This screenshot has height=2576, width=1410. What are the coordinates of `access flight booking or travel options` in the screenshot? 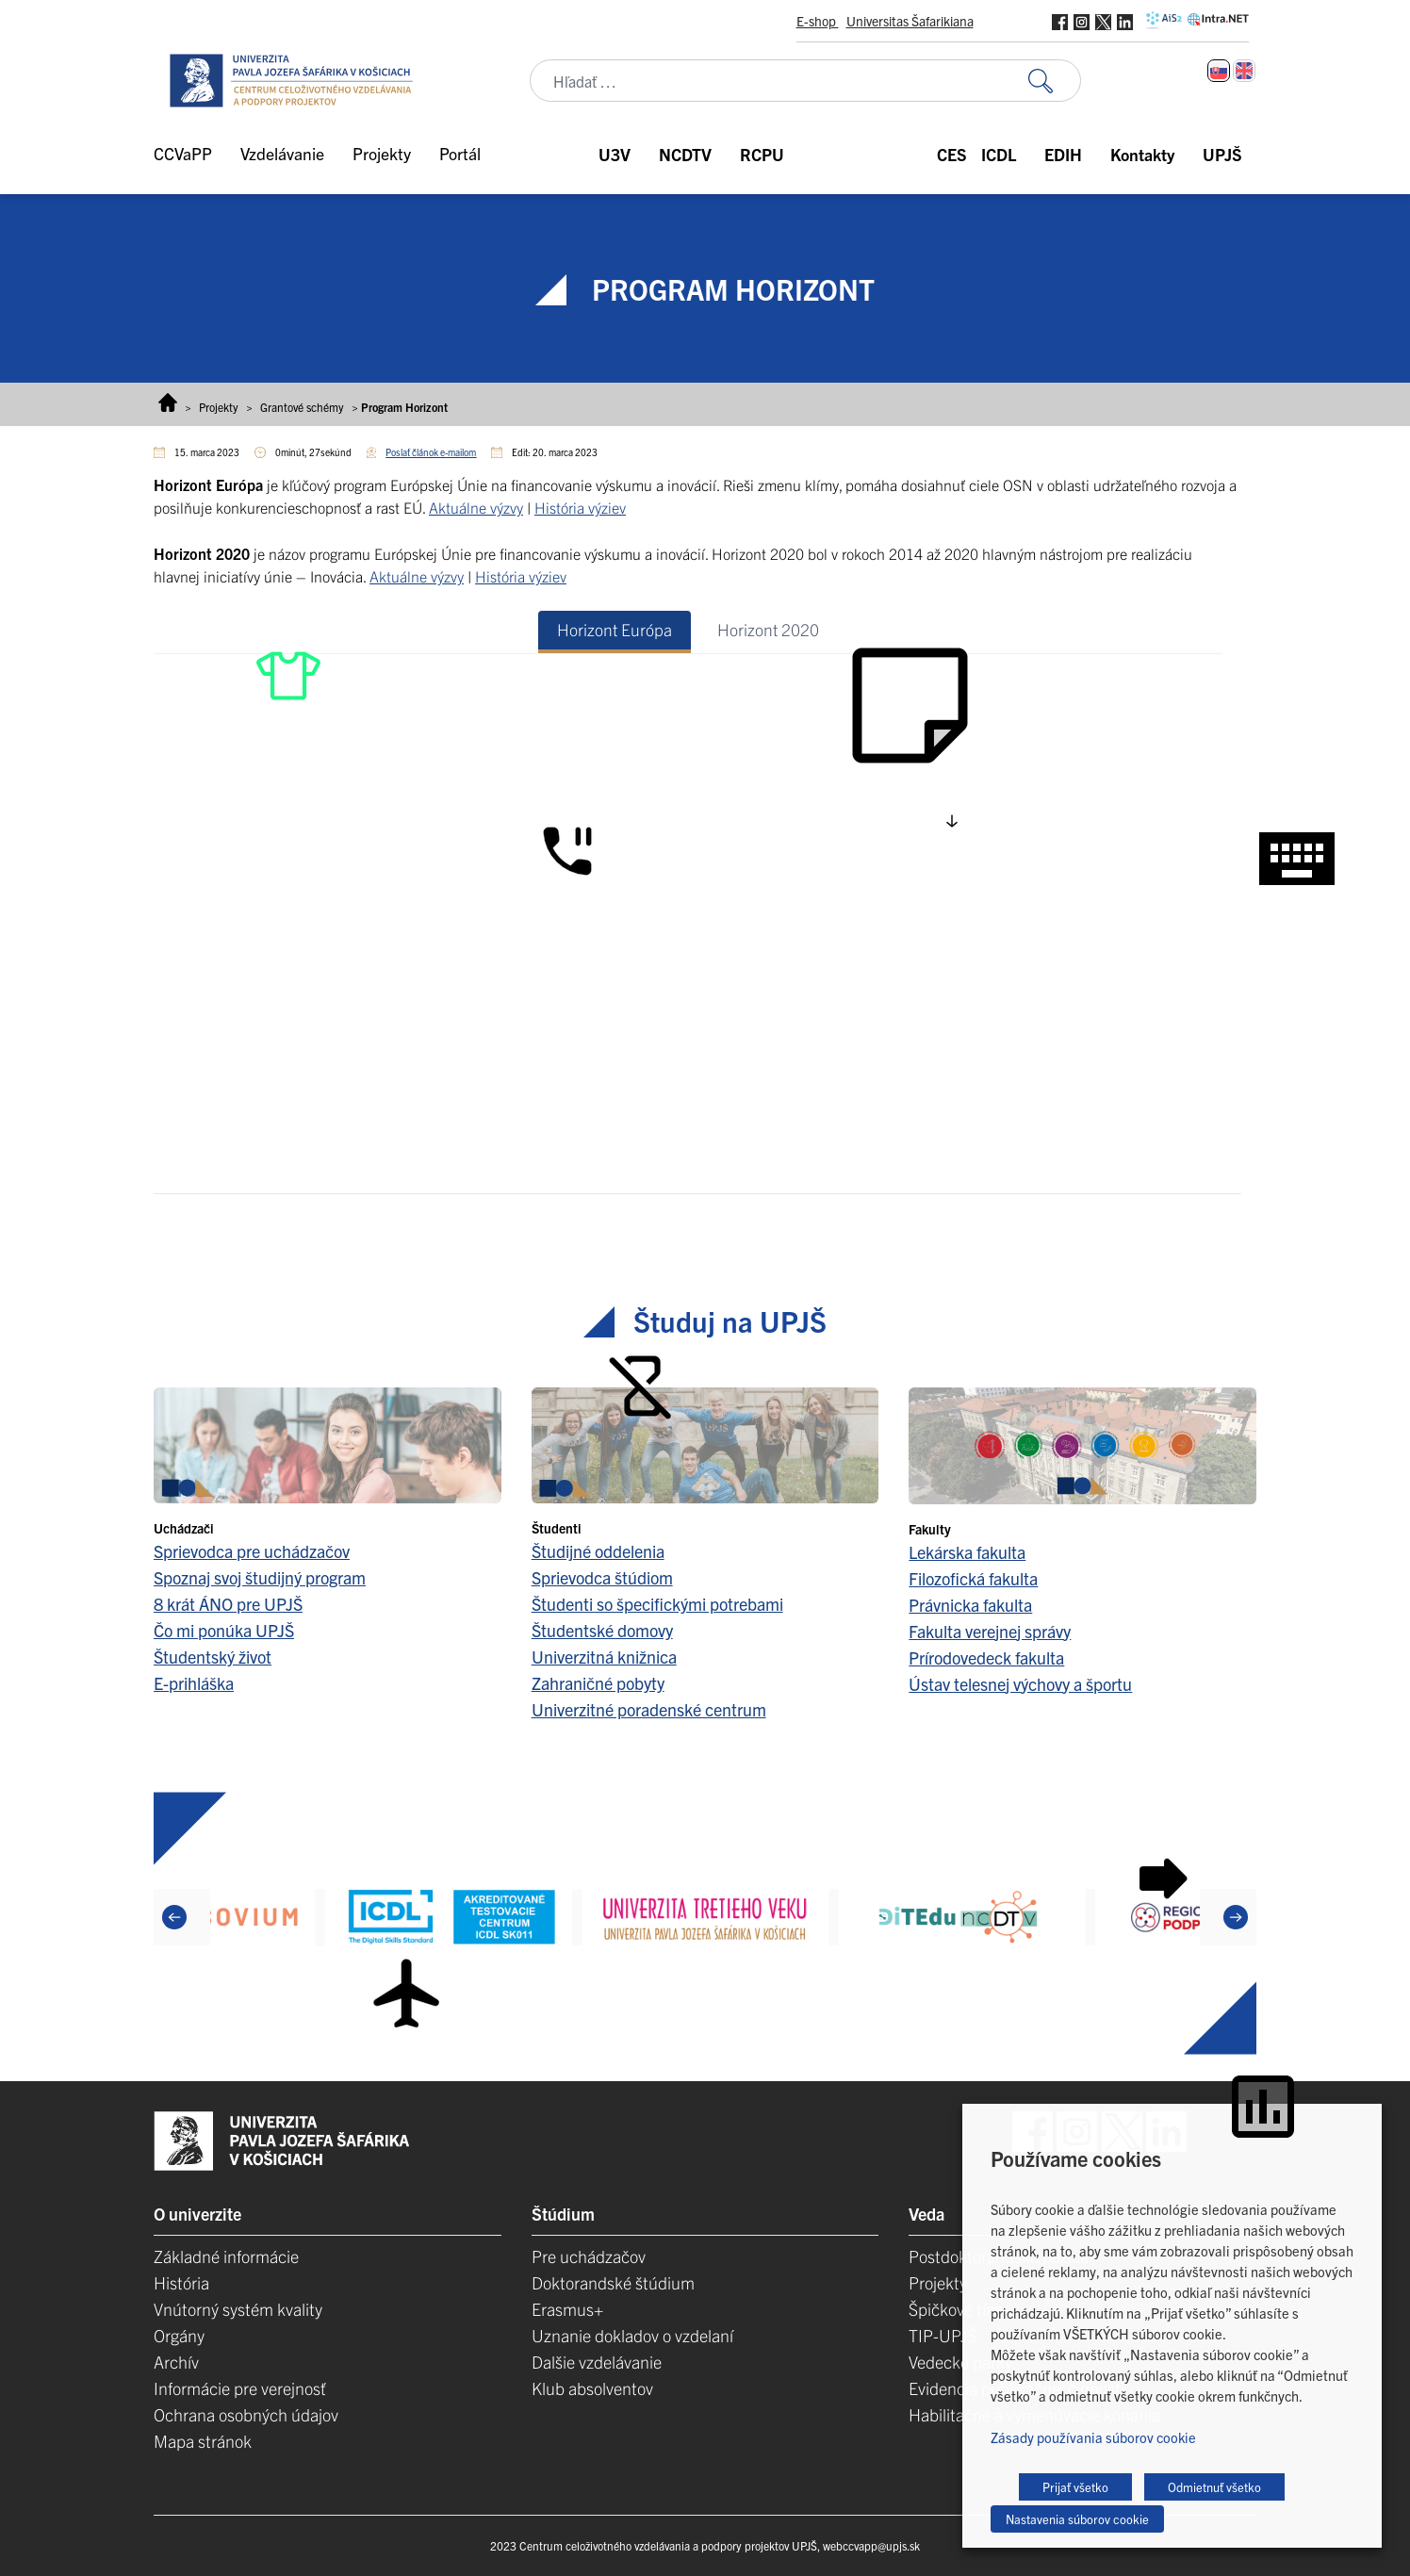 It's located at (408, 1994).